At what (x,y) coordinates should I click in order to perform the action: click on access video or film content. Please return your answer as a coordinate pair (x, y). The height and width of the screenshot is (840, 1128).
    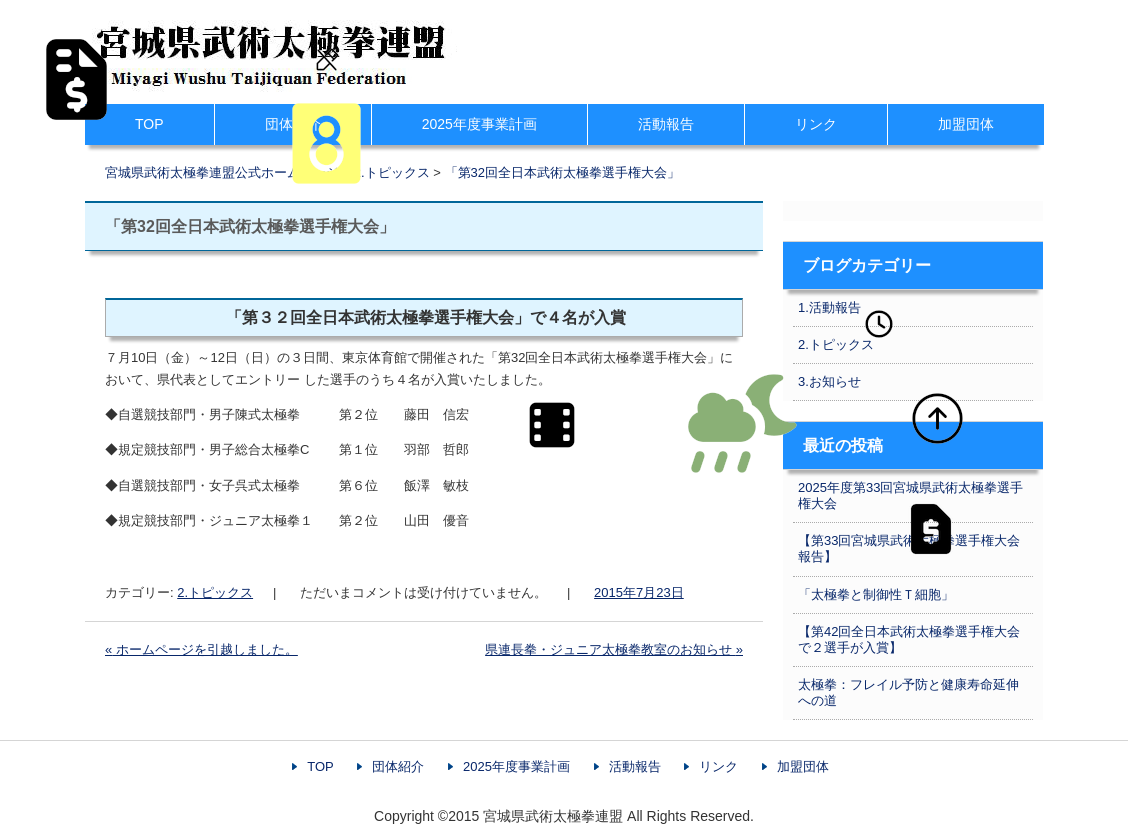
    Looking at the image, I should click on (552, 425).